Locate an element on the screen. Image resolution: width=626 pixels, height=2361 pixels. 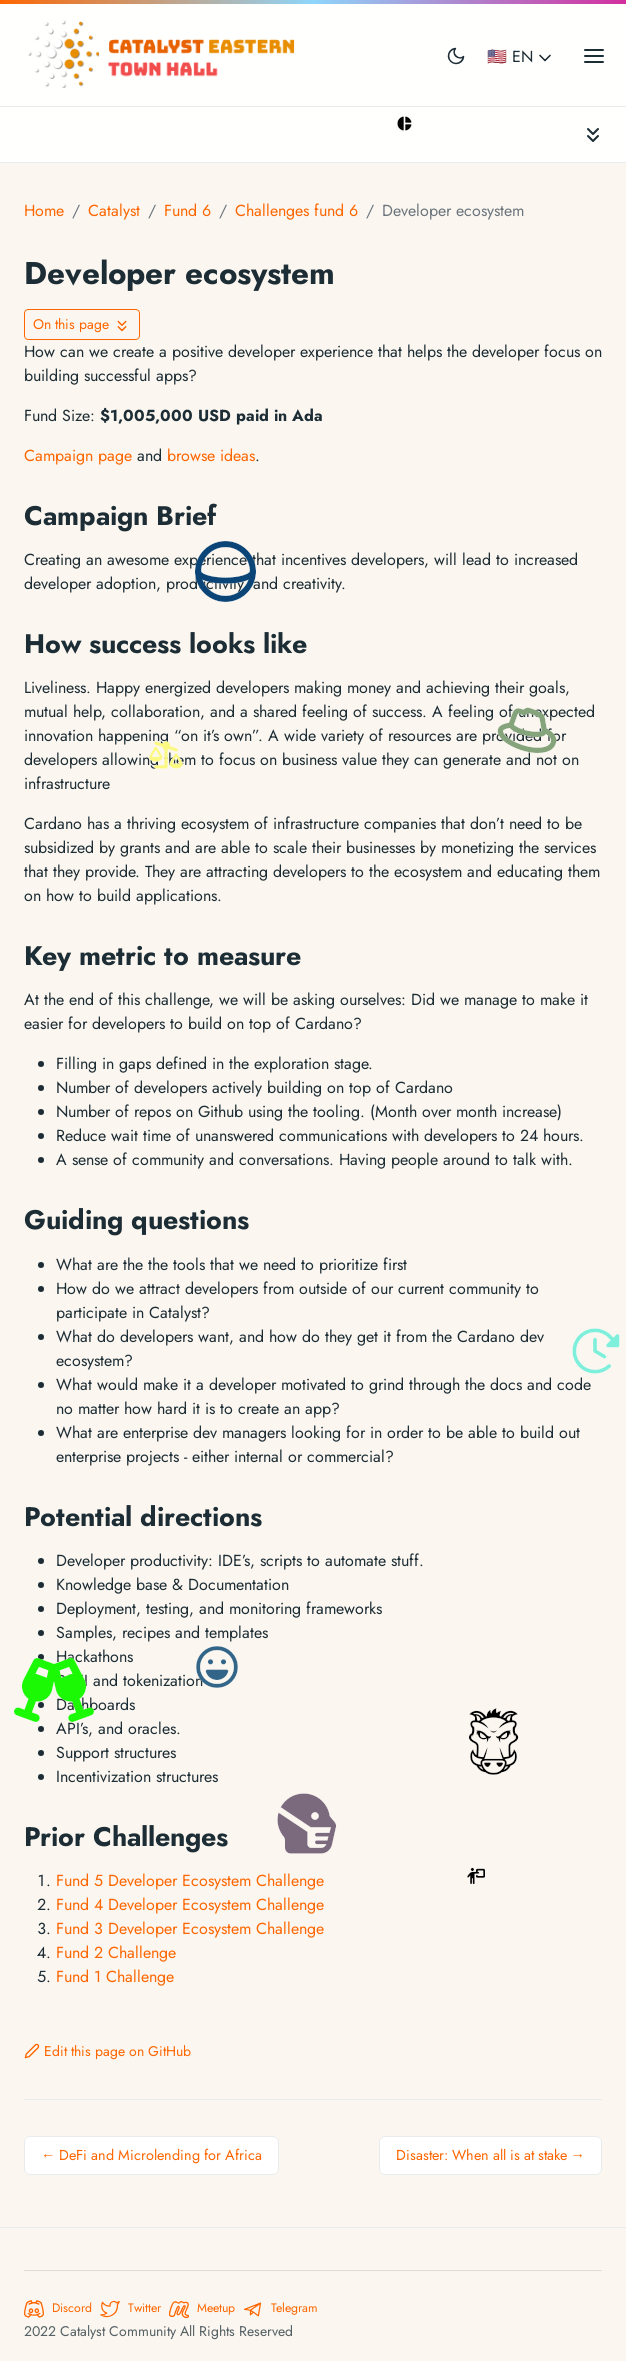
grunt javascript task runner logo is located at coordinates (493, 1741).